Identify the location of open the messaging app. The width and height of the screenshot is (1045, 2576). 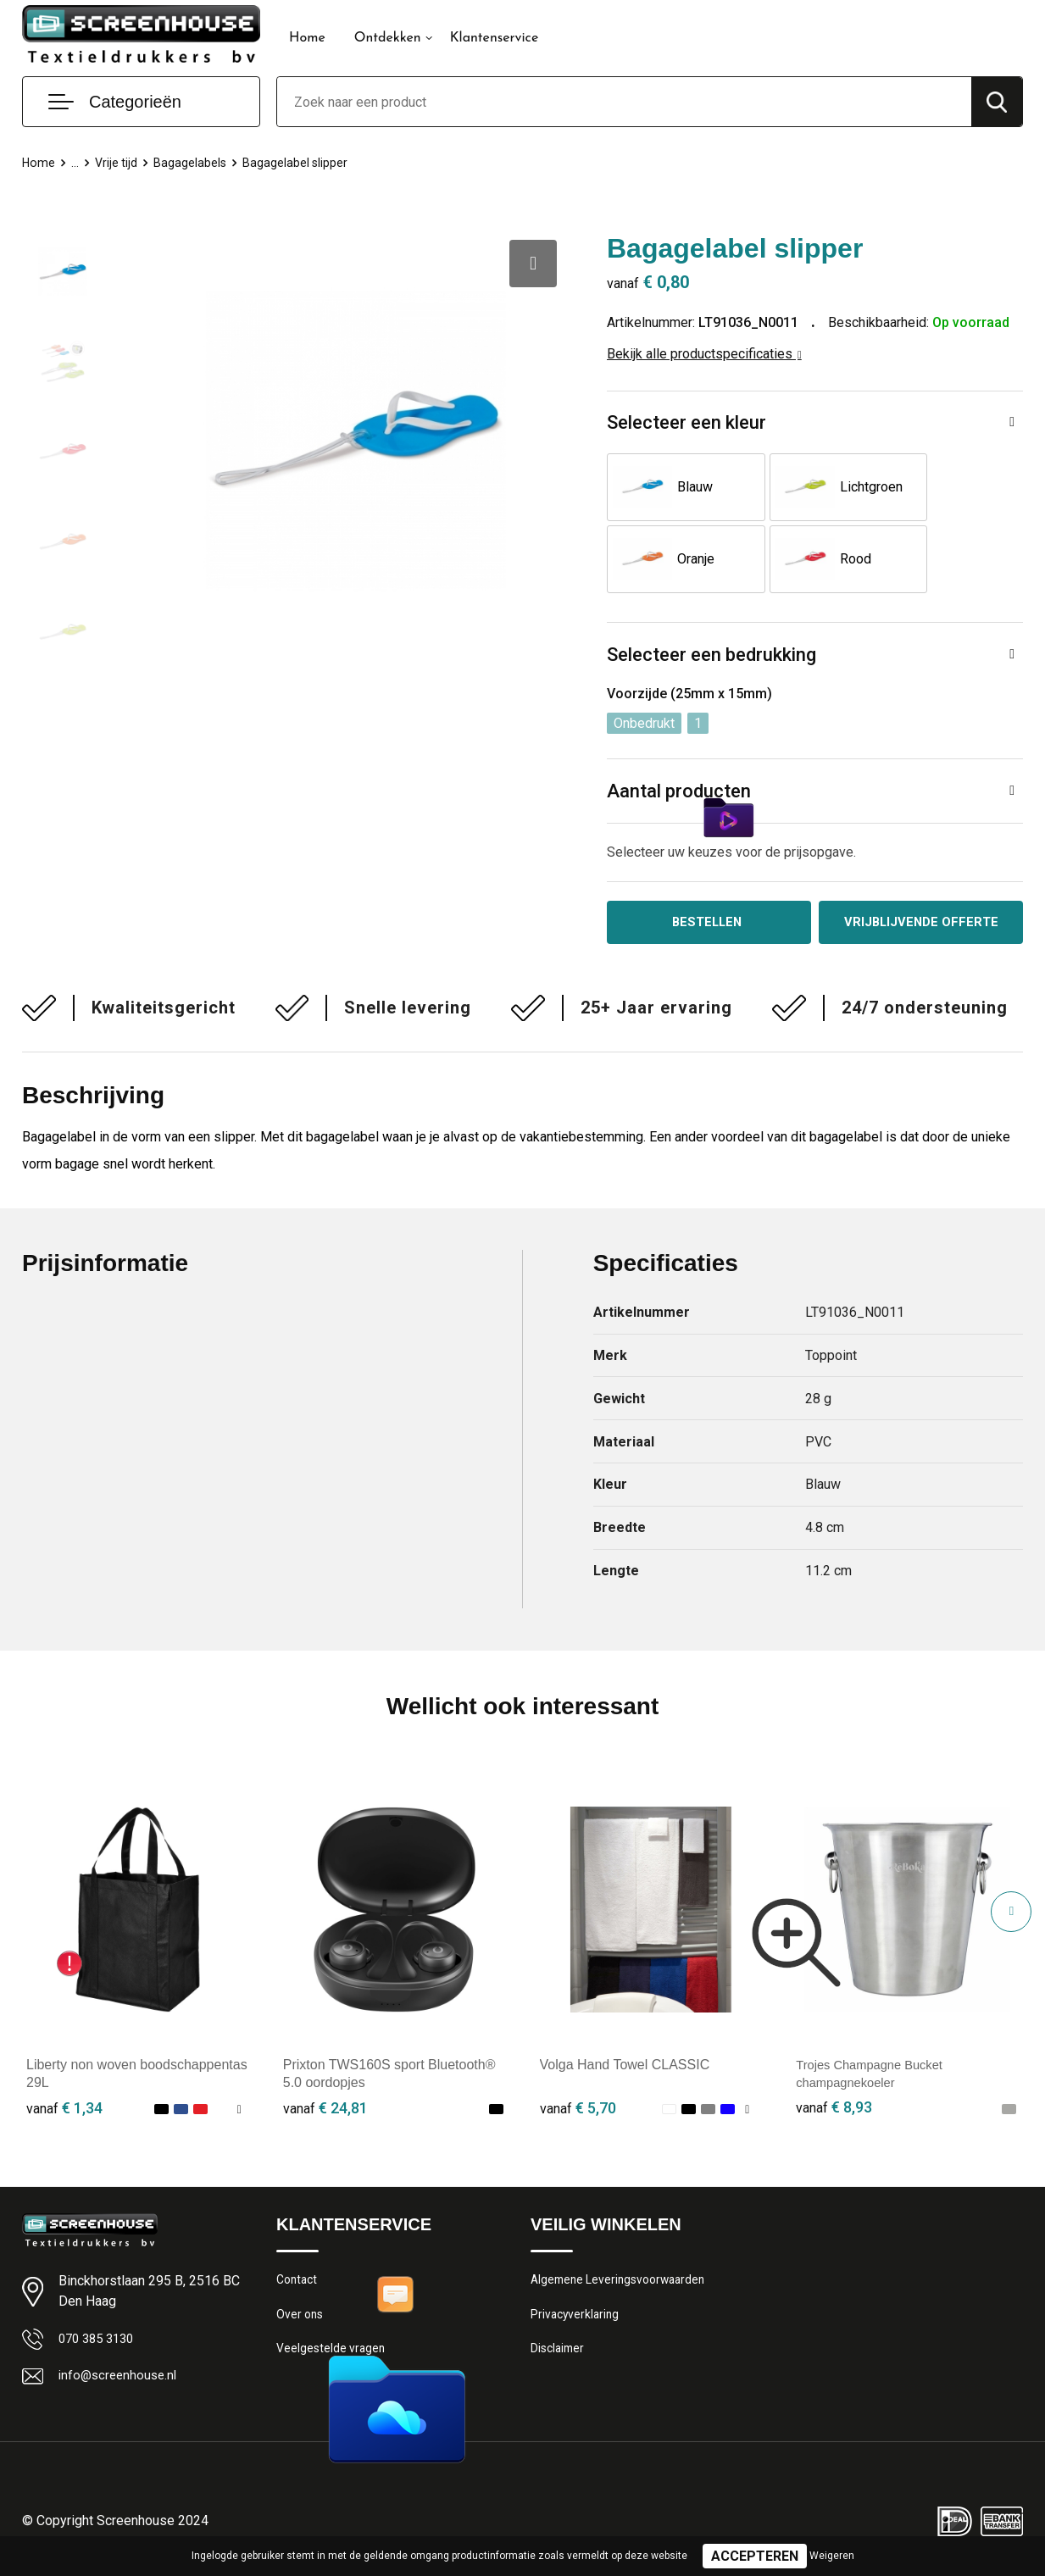
(395, 2294).